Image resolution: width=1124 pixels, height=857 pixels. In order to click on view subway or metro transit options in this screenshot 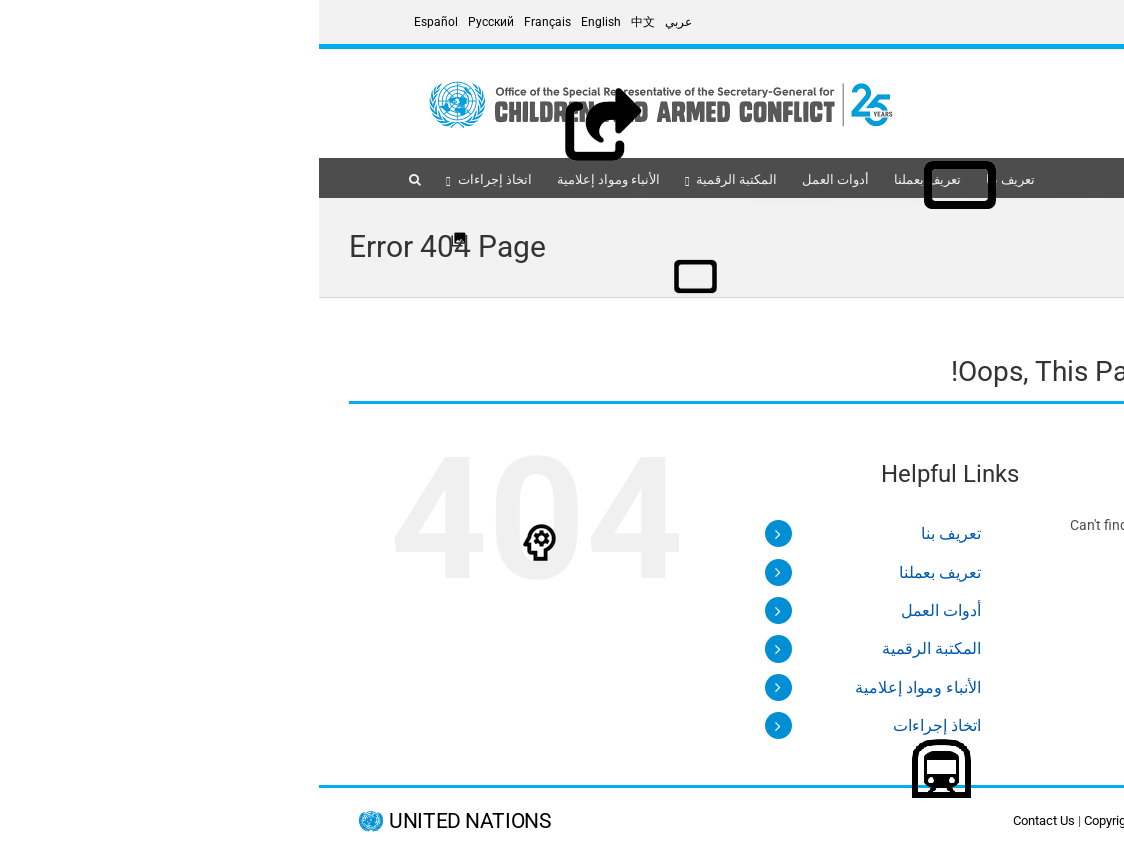, I will do `click(941, 768)`.